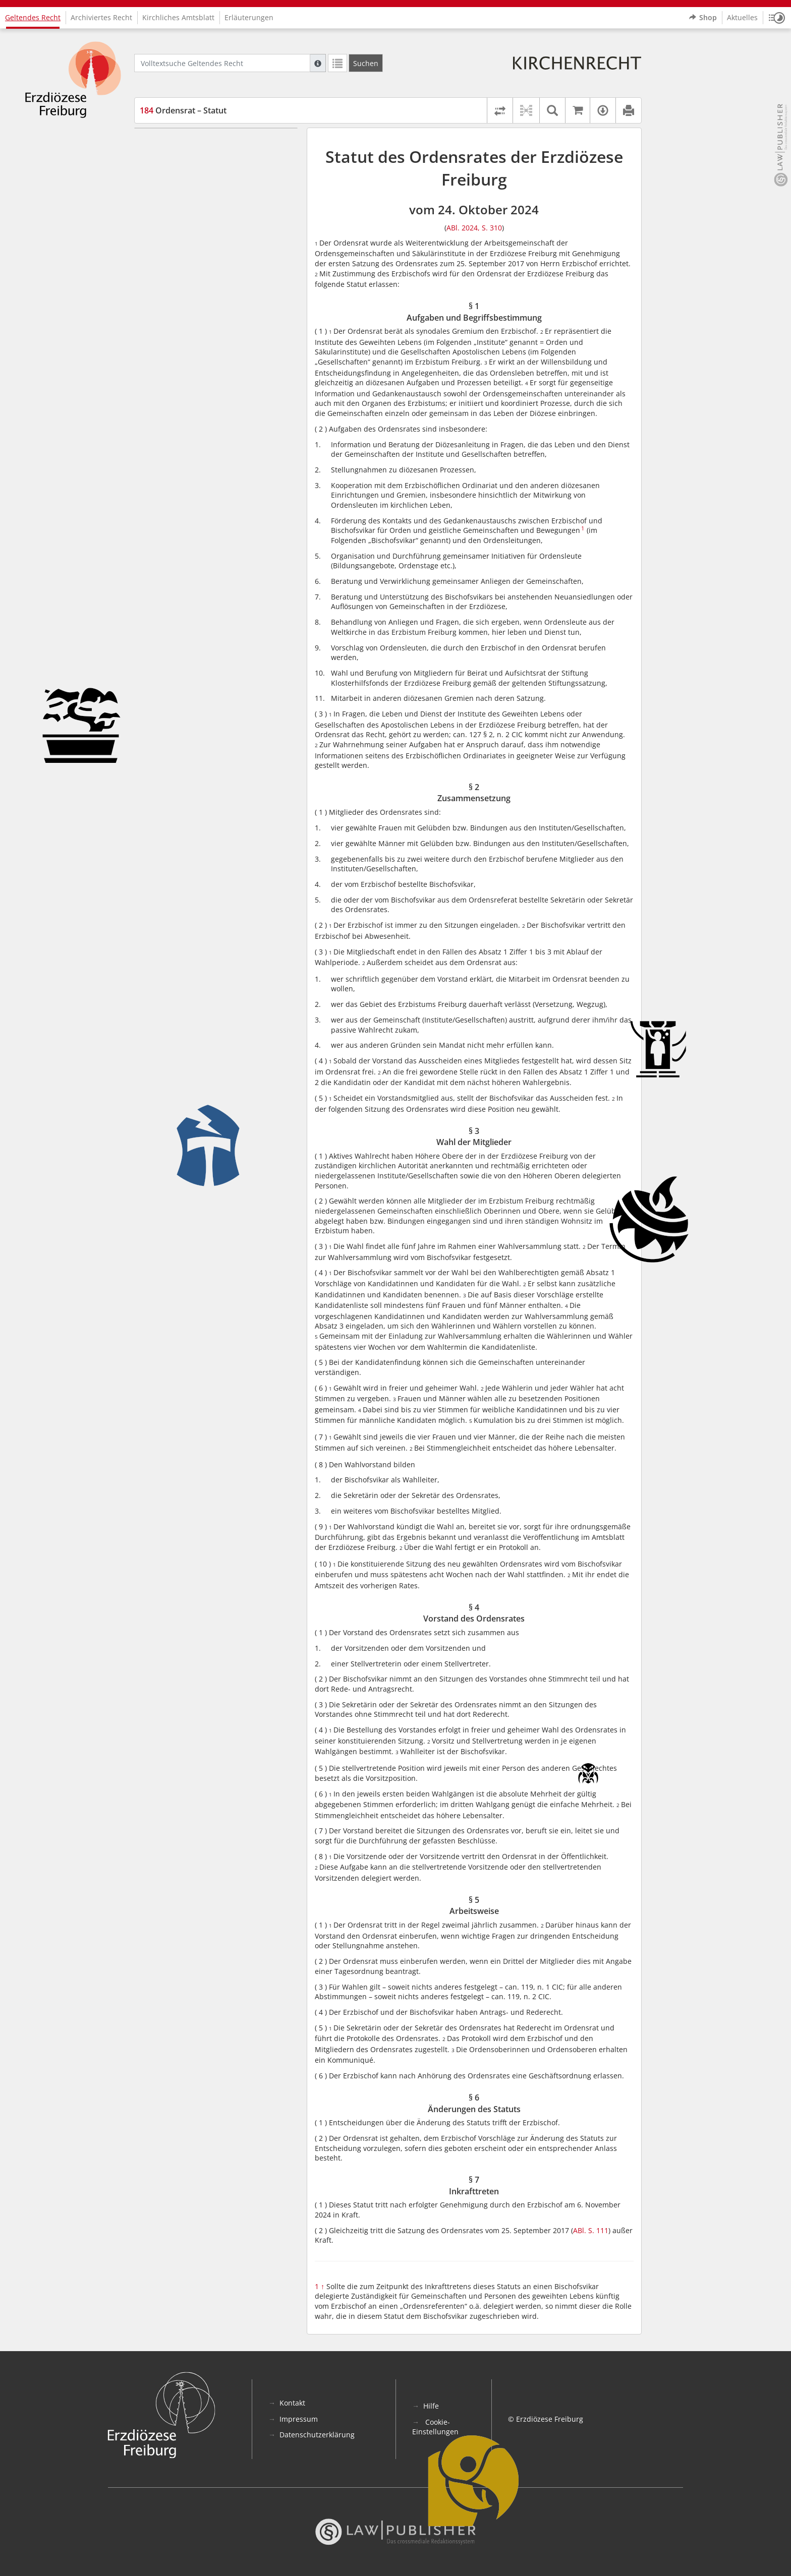 This screenshot has height=2576, width=791. Describe the element at coordinates (473, 2481) in the screenshot. I see `select parrot as your avatar or character` at that location.